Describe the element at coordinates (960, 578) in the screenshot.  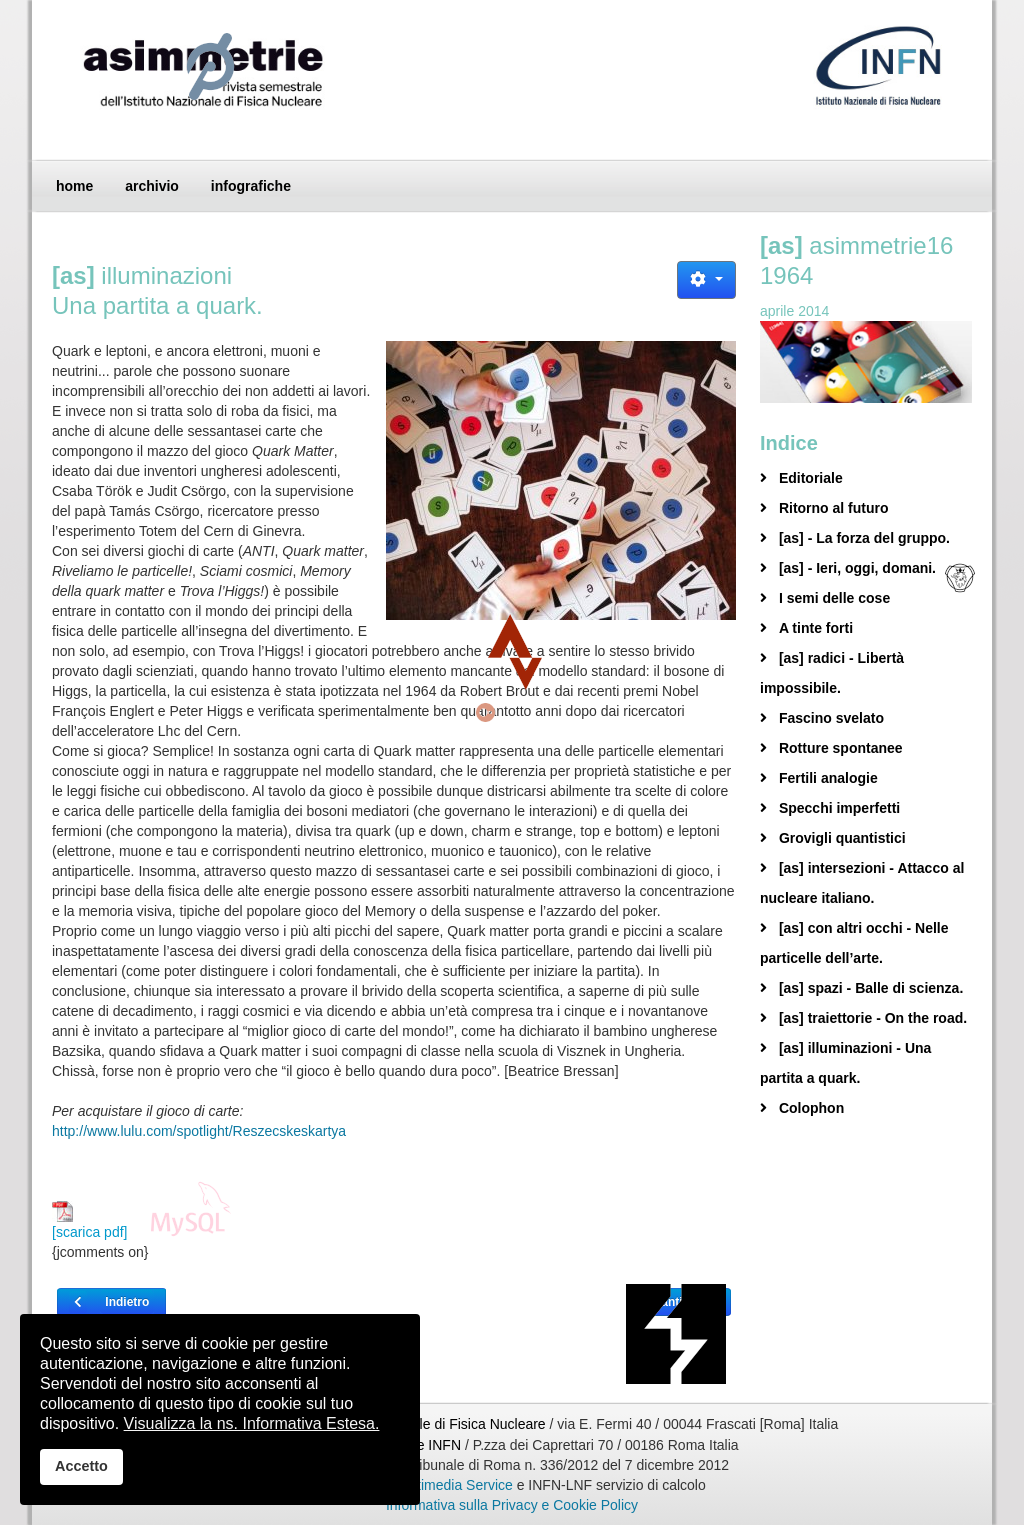
I see `scania brand logo` at that location.